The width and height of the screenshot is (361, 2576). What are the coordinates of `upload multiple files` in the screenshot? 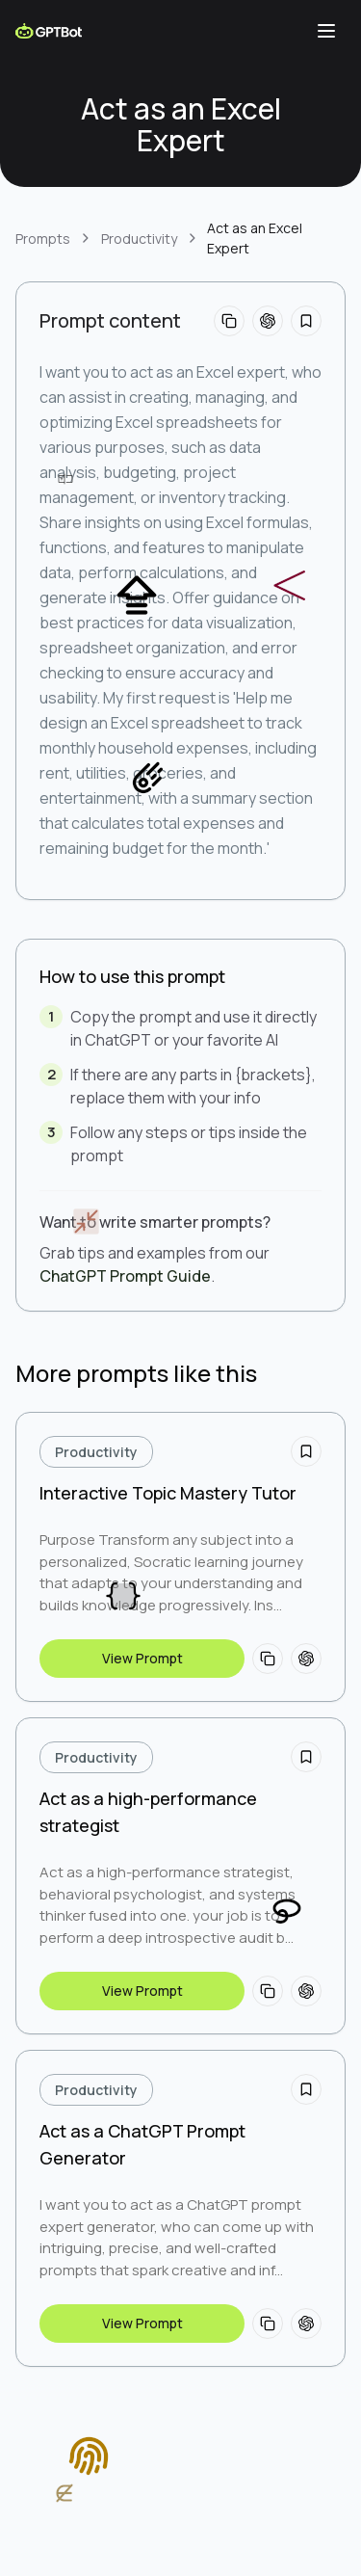 It's located at (137, 597).